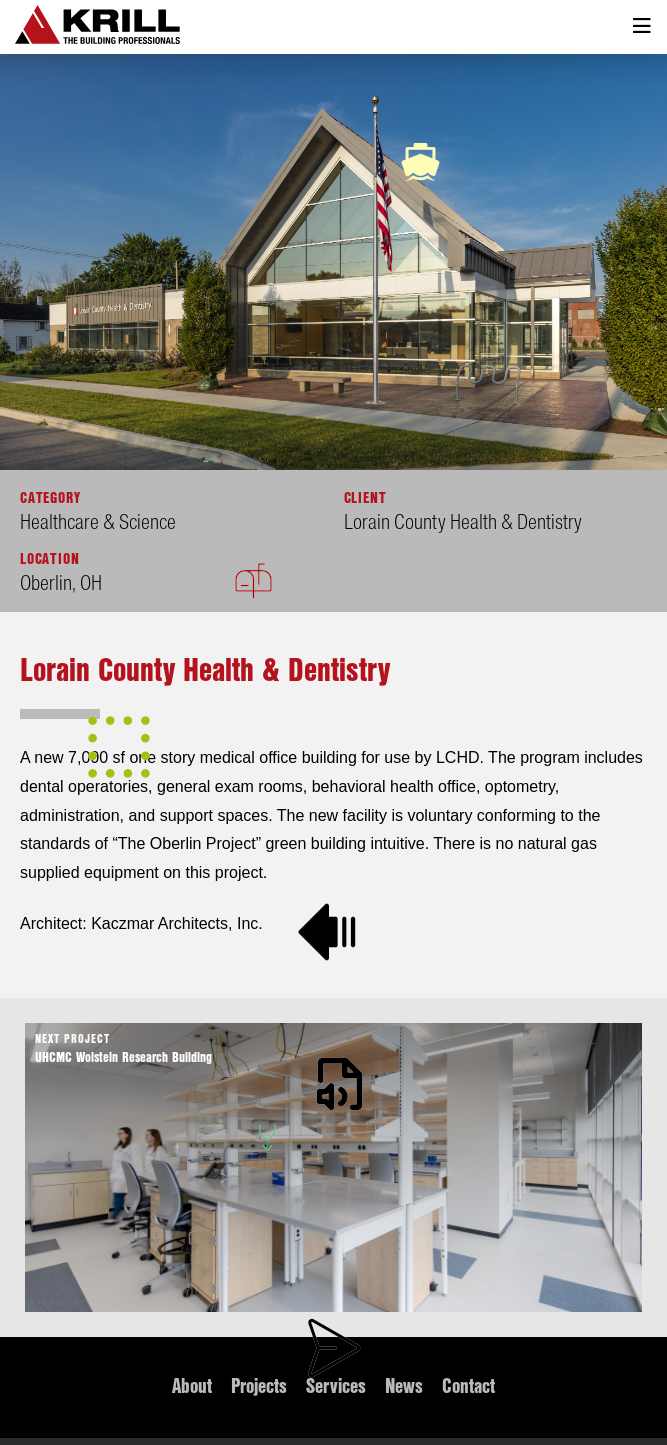 The width and height of the screenshot is (667, 1445). I want to click on go back multiple steps, so click(329, 932).